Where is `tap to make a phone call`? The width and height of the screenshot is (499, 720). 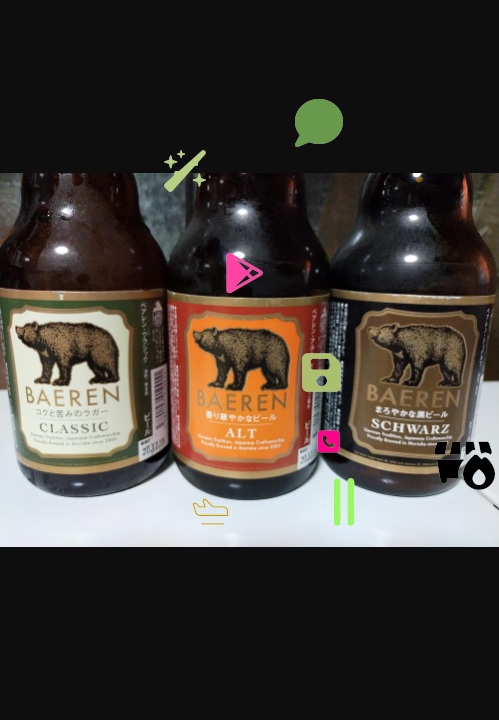 tap to make a phone call is located at coordinates (328, 441).